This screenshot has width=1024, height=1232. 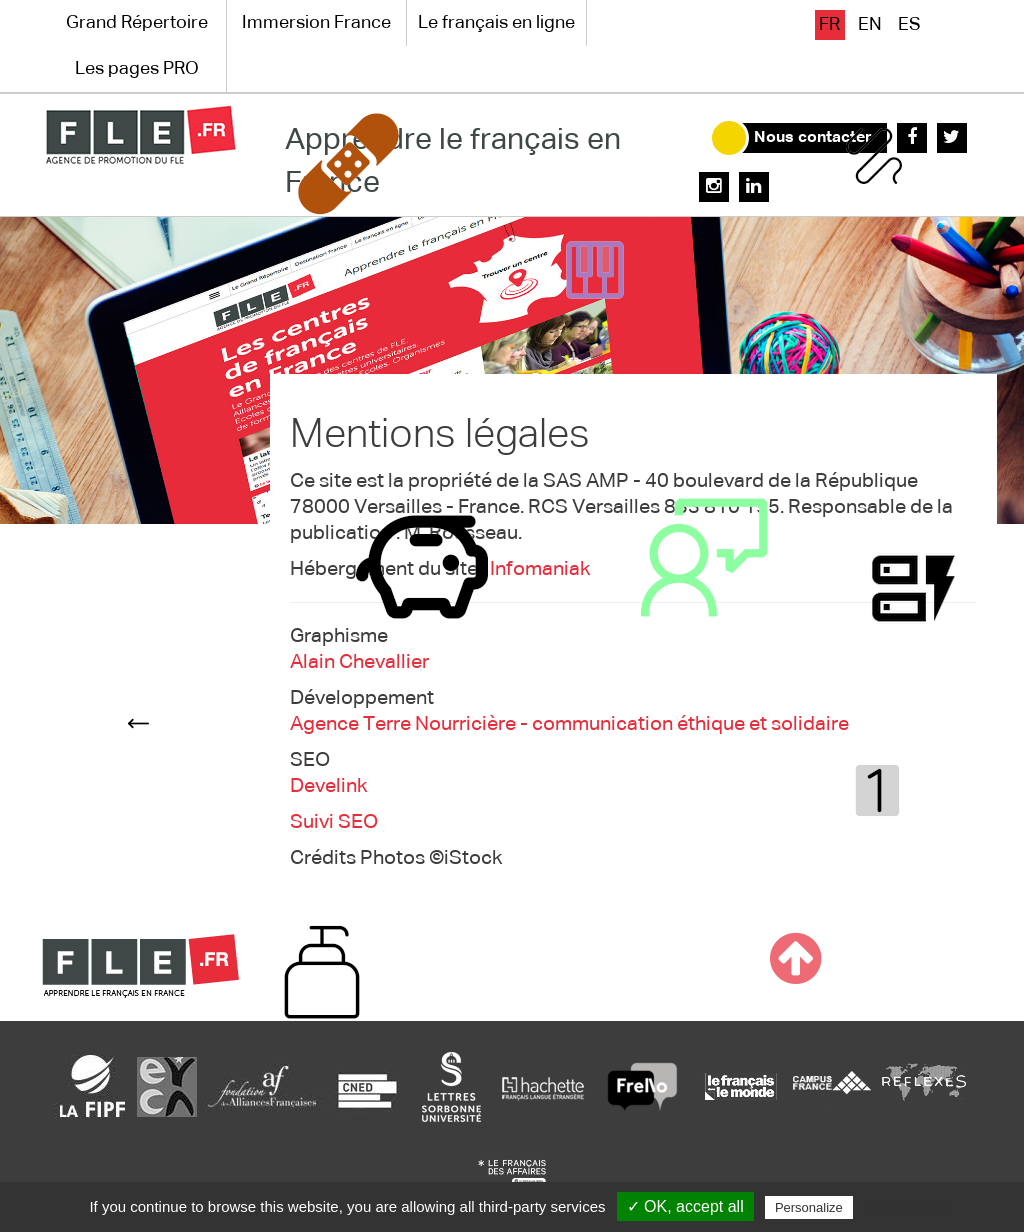 I want to click on access hand washing or hygiene instructions, so click(x=322, y=974).